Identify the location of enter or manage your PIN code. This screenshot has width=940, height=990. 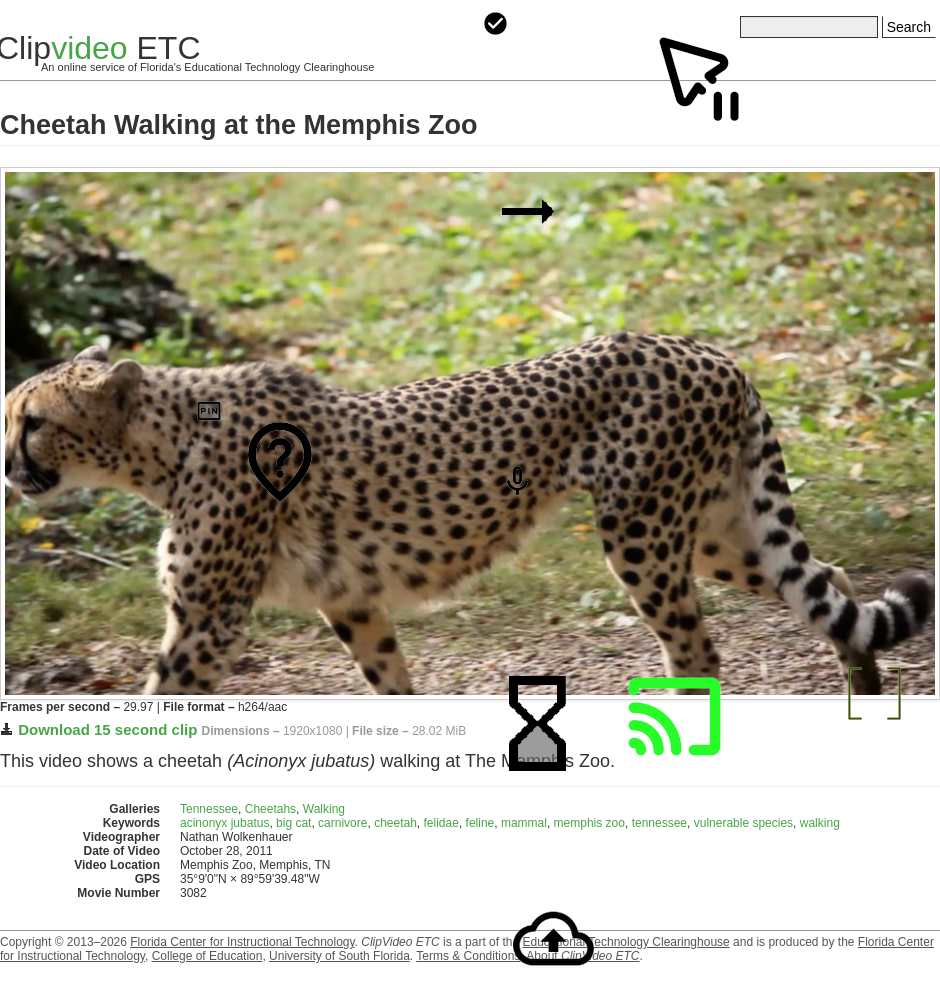
(209, 411).